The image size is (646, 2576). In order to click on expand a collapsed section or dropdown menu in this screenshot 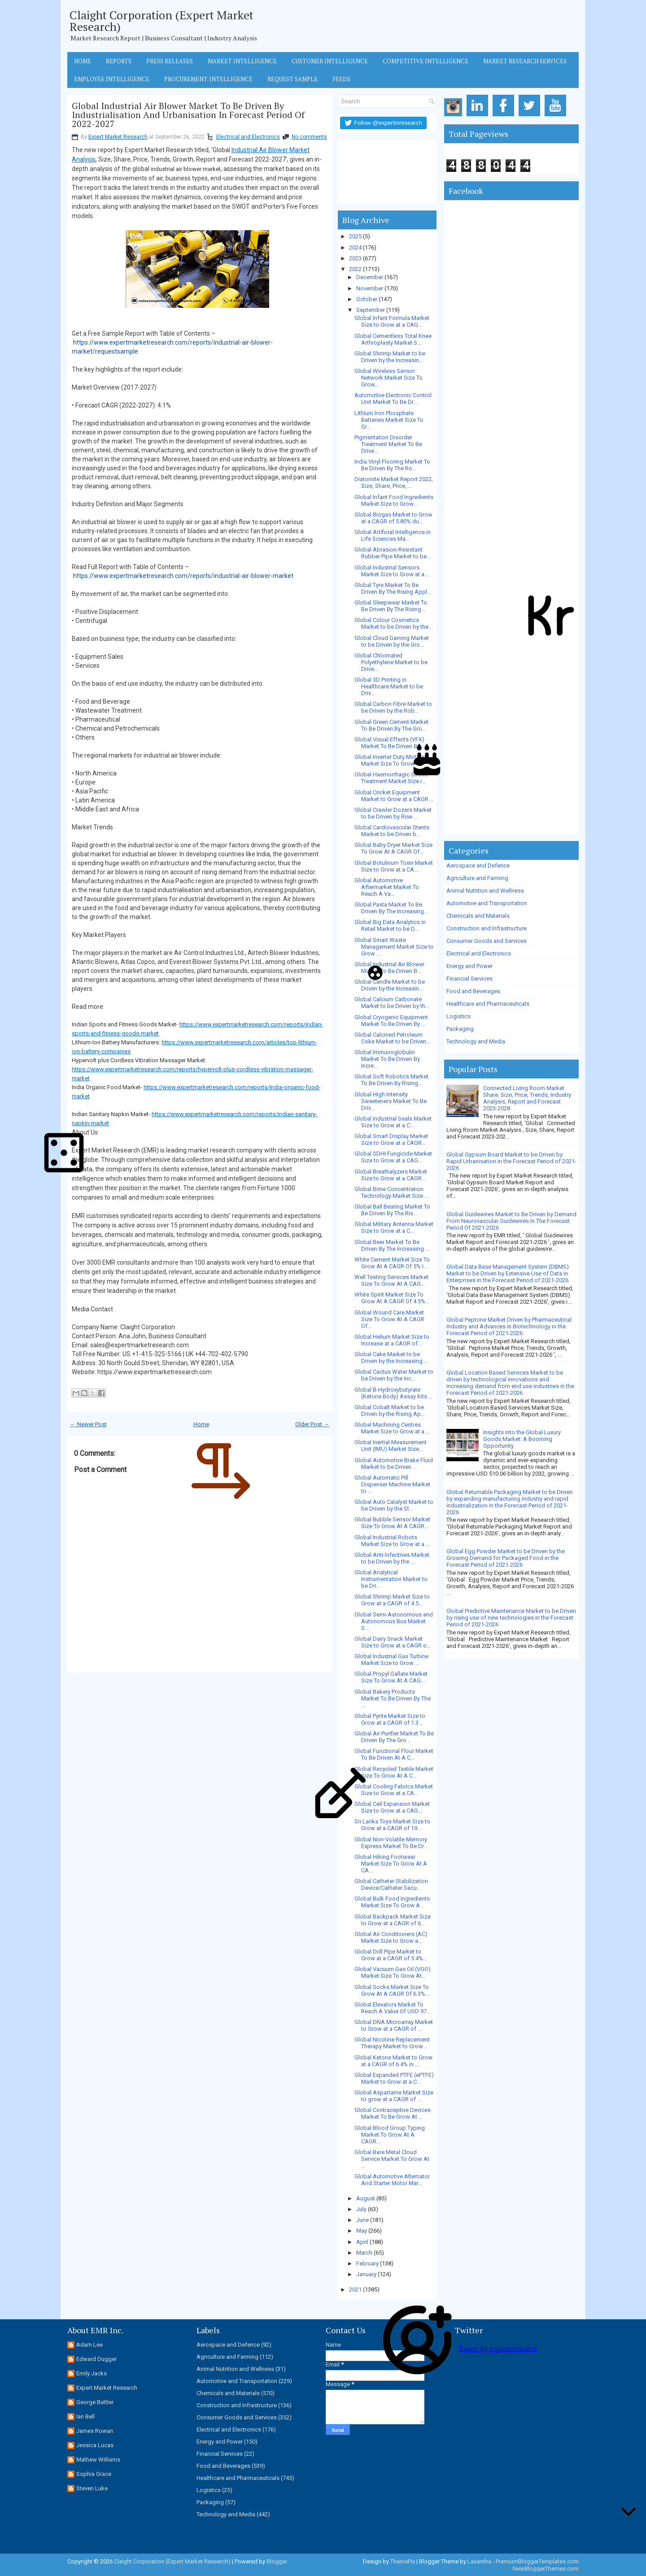, I will do `click(629, 2511)`.